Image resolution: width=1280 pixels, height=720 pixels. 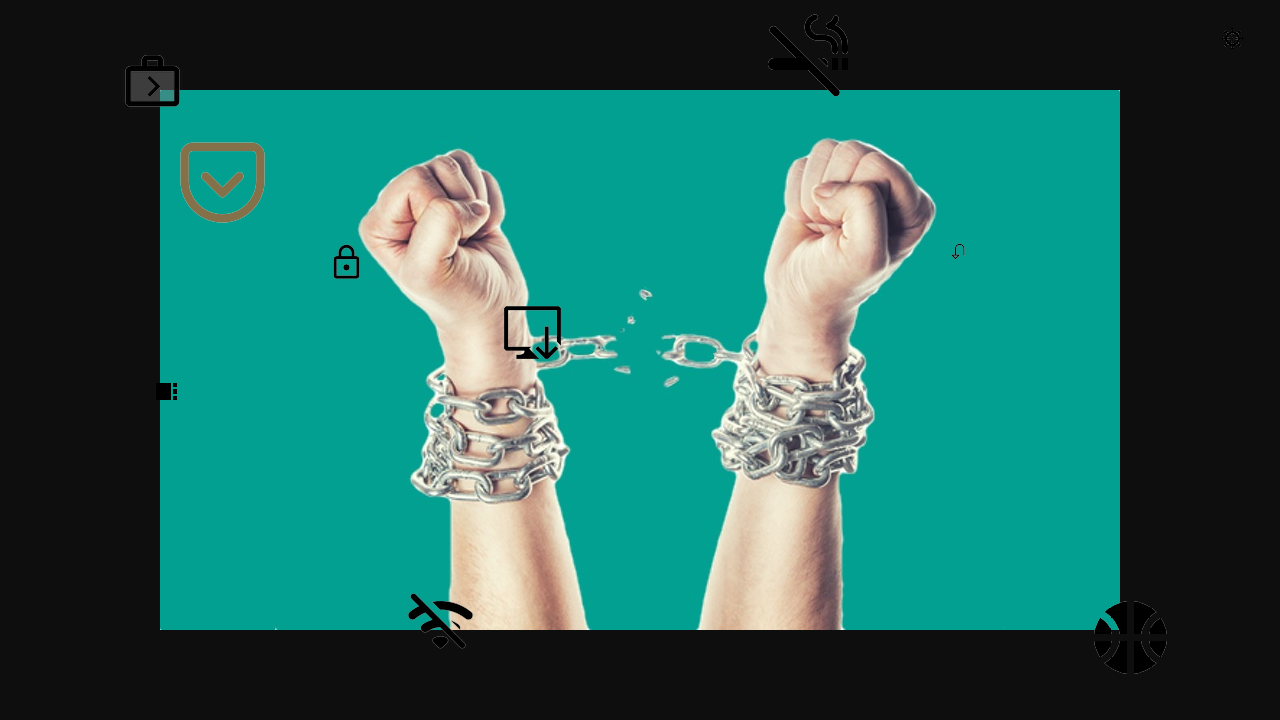 I want to click on download file to desktop, so click(x=532, y=330).